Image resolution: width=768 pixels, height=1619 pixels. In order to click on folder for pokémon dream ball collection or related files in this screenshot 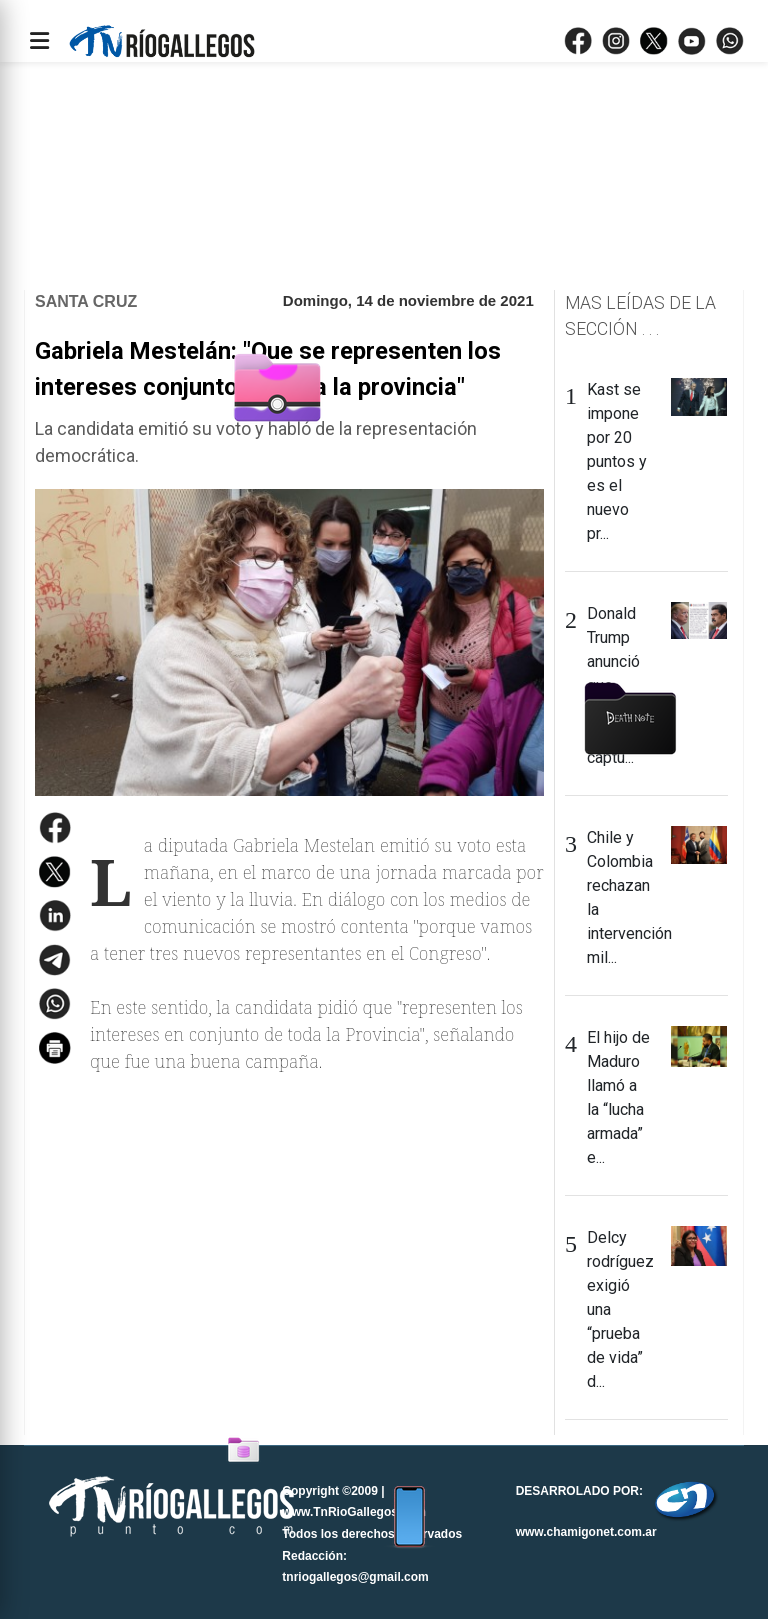, I will do `click(277, 390)`.